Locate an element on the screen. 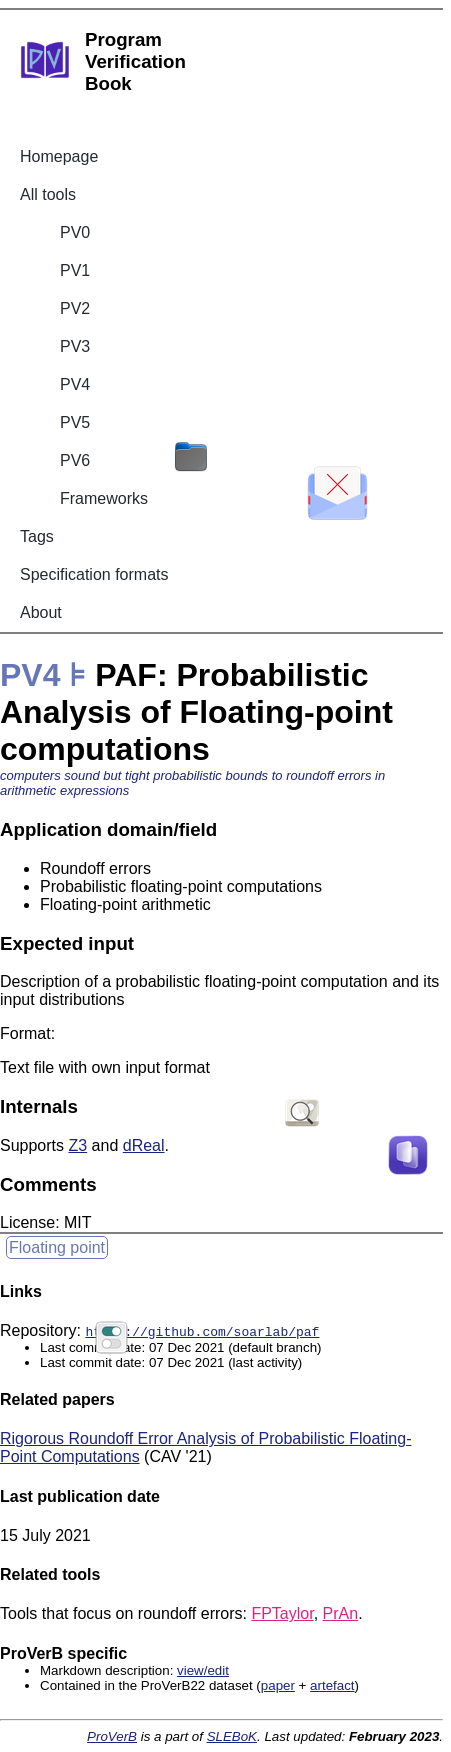 The width and height of the screenshot is (451, 1752). open eye of gnome image viewer is located at coordinates (302, 1113).